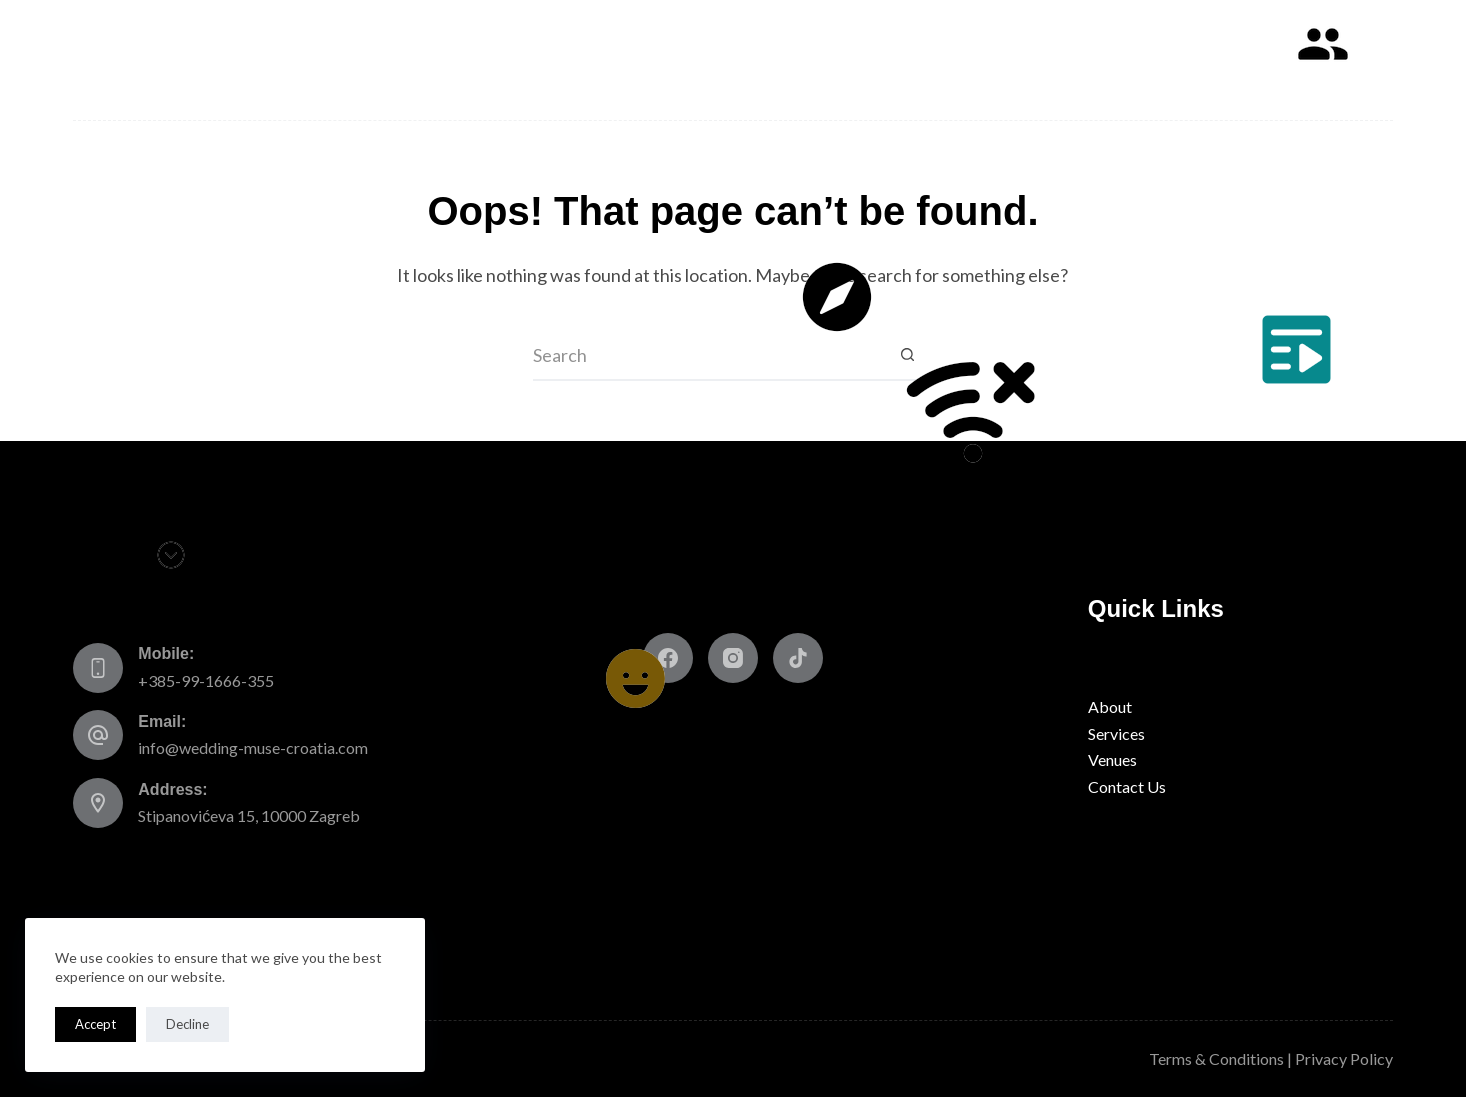 Image resolution: width=1466 pixels, height=1097 pixels. Describe the element at coordinates (171, 555) in the screenshot. I see `expand to show more content` at that location.